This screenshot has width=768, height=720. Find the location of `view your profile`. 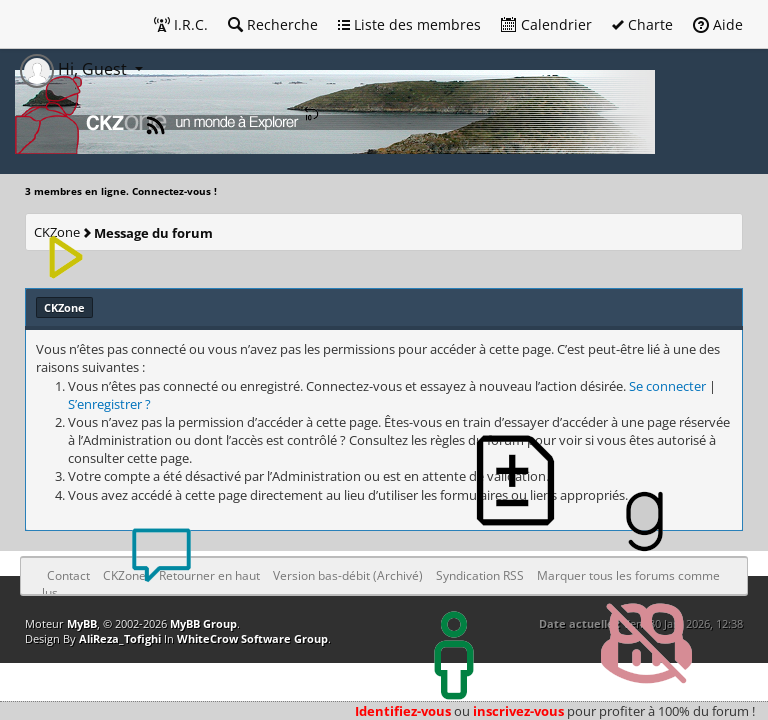

view your profile is located at coordinates (454, 657).